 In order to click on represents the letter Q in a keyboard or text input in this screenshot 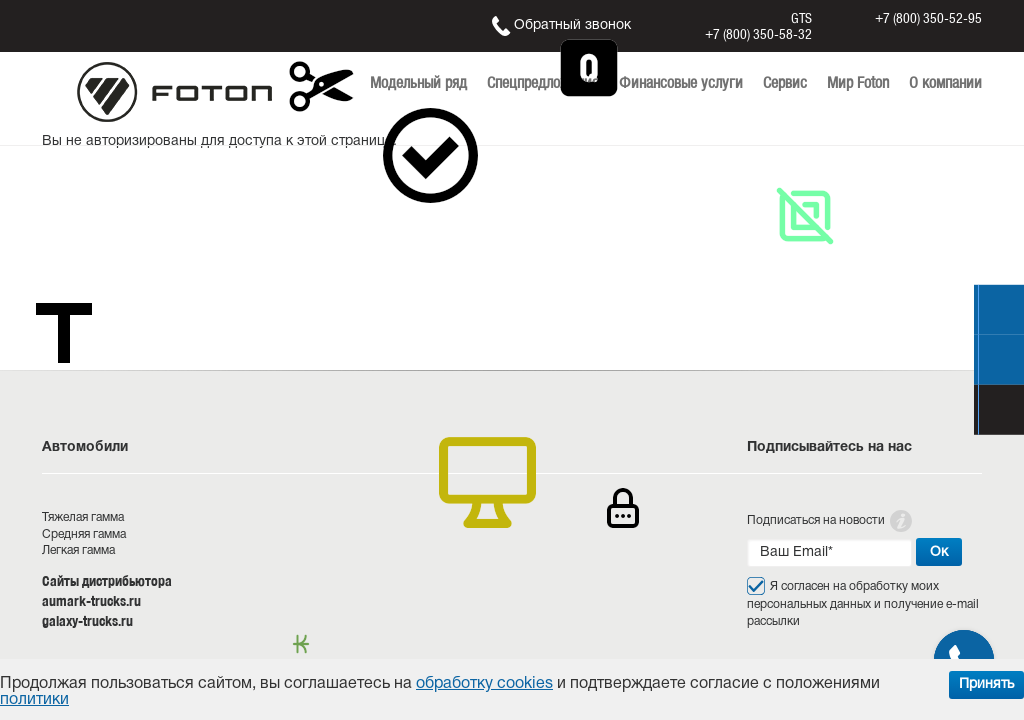, I will do `click(589, 68)`.